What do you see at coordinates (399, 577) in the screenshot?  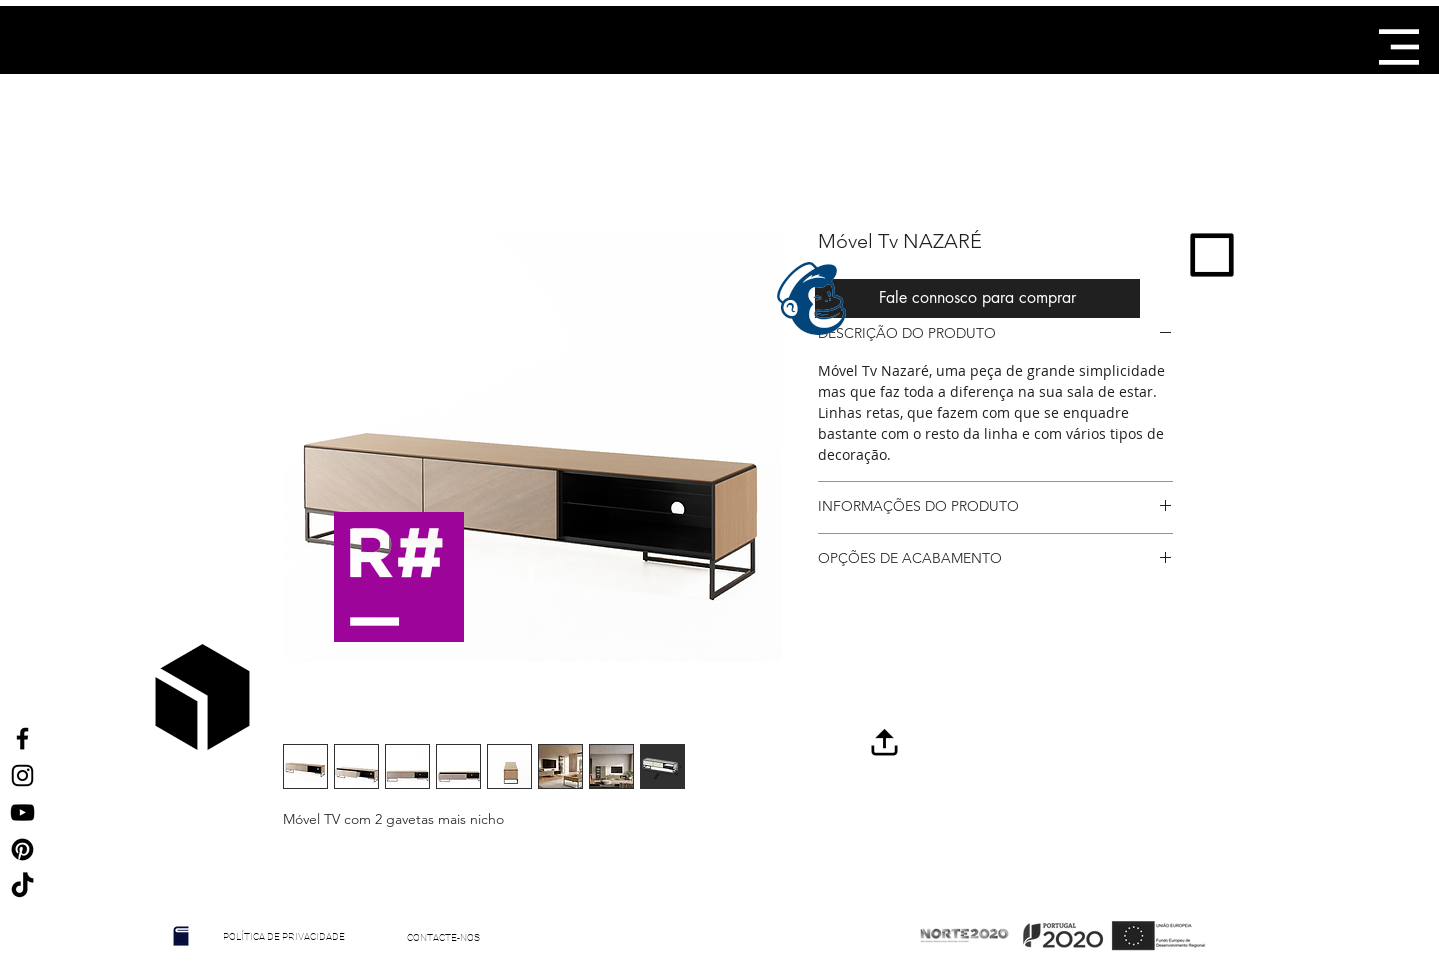 I see `JetBrains ReSharper application logo` at bounding box center [399, 577].